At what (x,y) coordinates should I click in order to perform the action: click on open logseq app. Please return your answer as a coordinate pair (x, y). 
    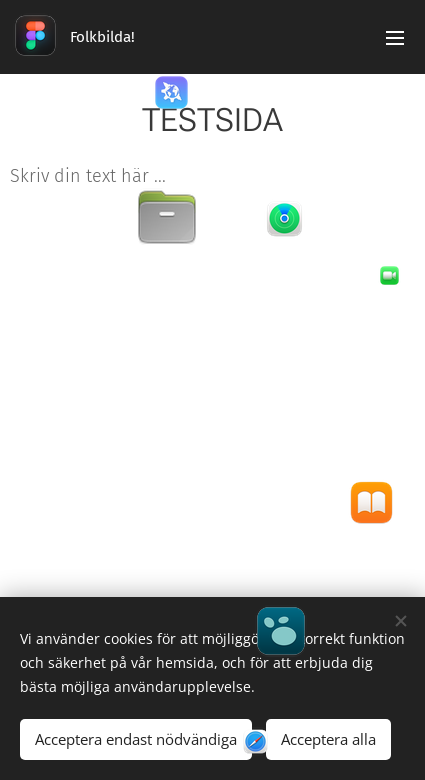
    Looking at the image, I should click on (281, 631).